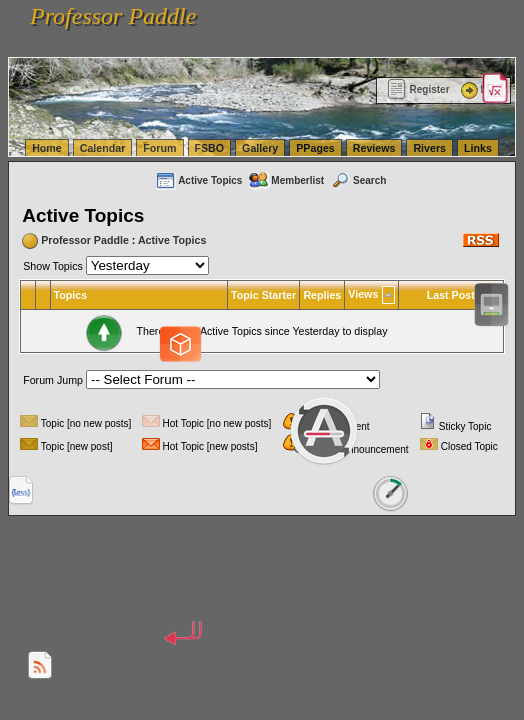 The height and width of the screenshot is (720, 524). What do you see at coordinates (104, 333) in the screenshot?
I see `indicates a software update is available` at bounding box center [104, 333].